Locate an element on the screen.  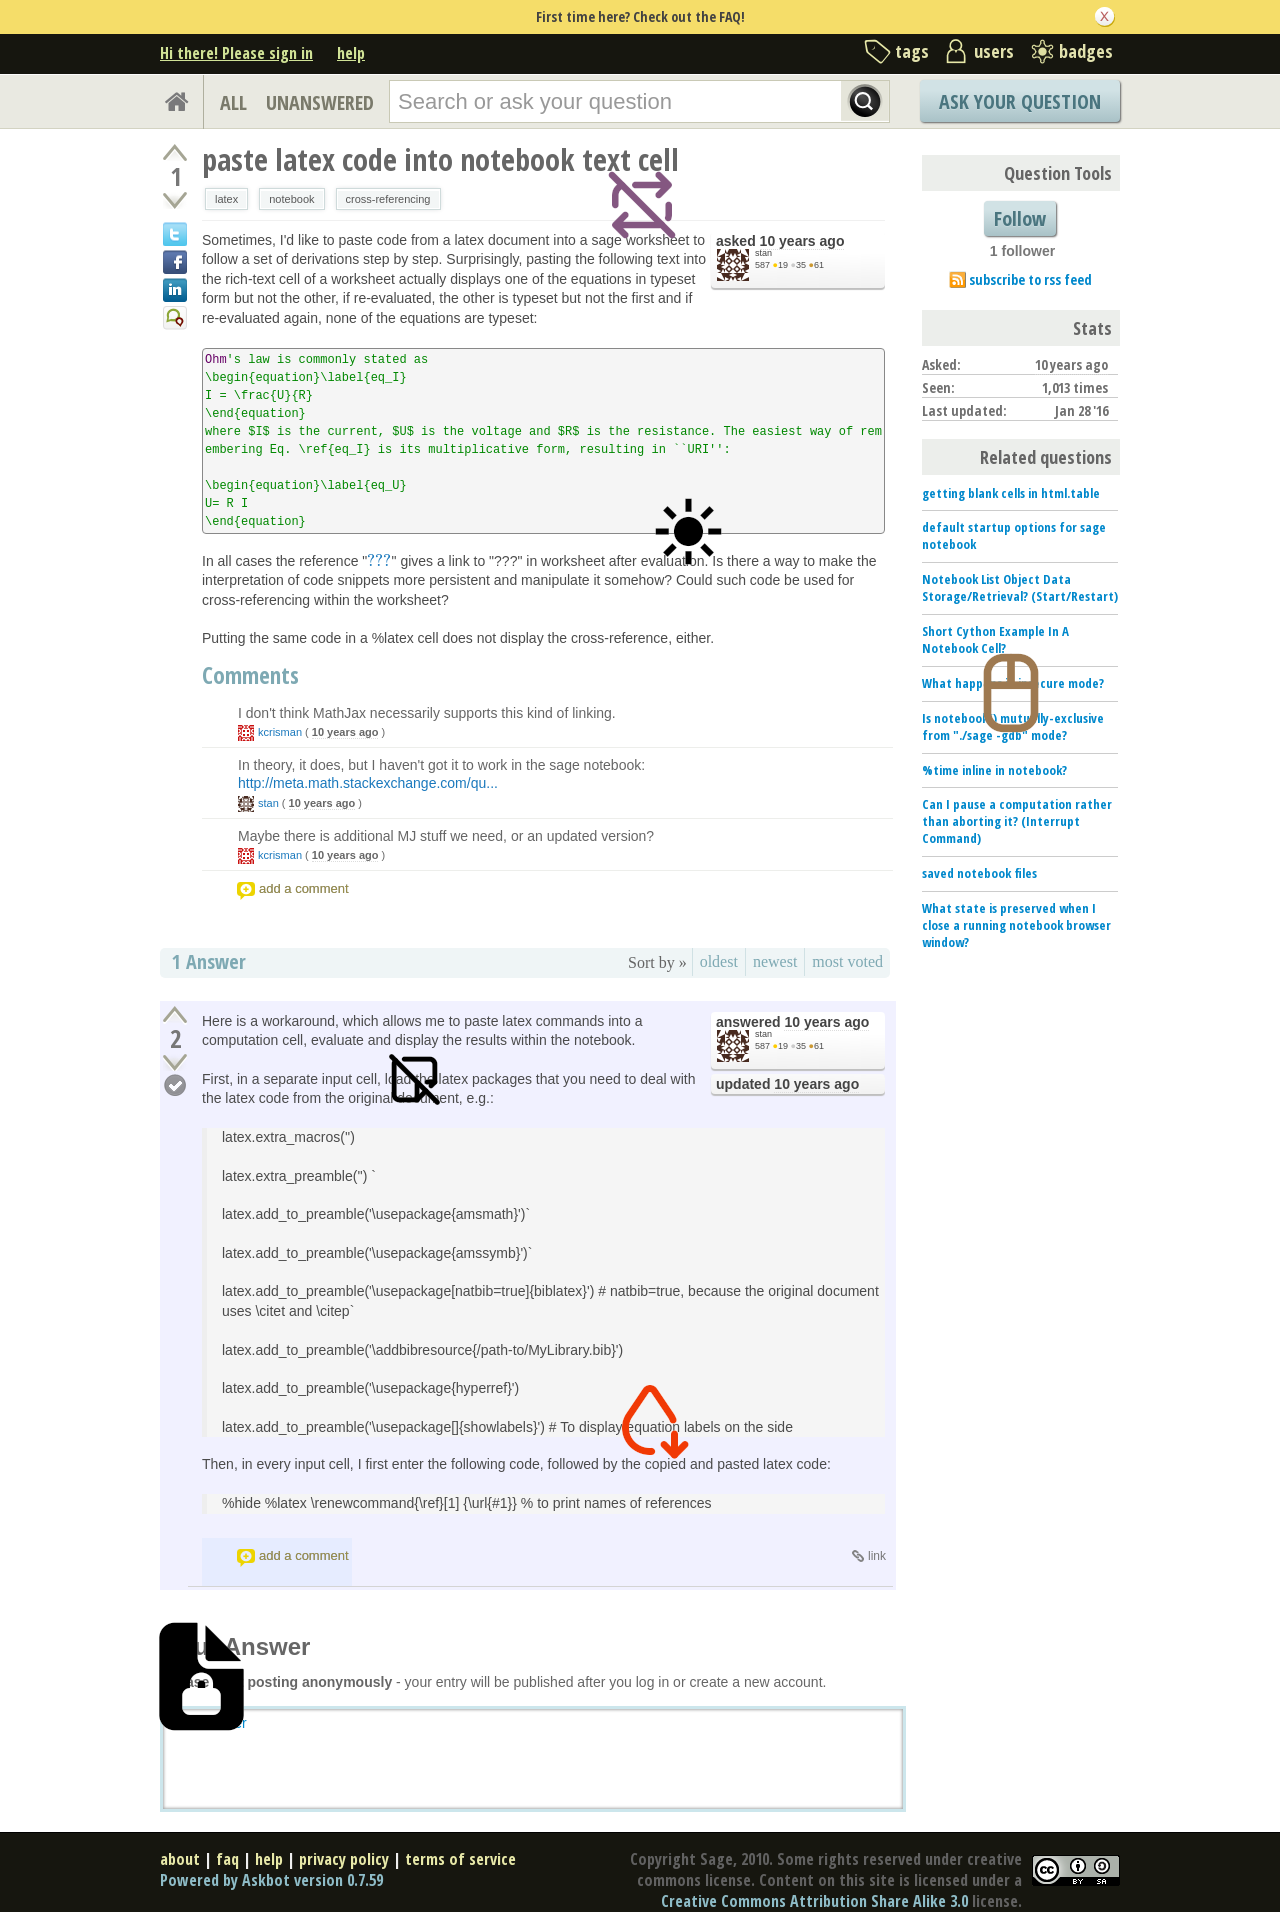
repeat mode is disabled is located at coordinates (642, 205).